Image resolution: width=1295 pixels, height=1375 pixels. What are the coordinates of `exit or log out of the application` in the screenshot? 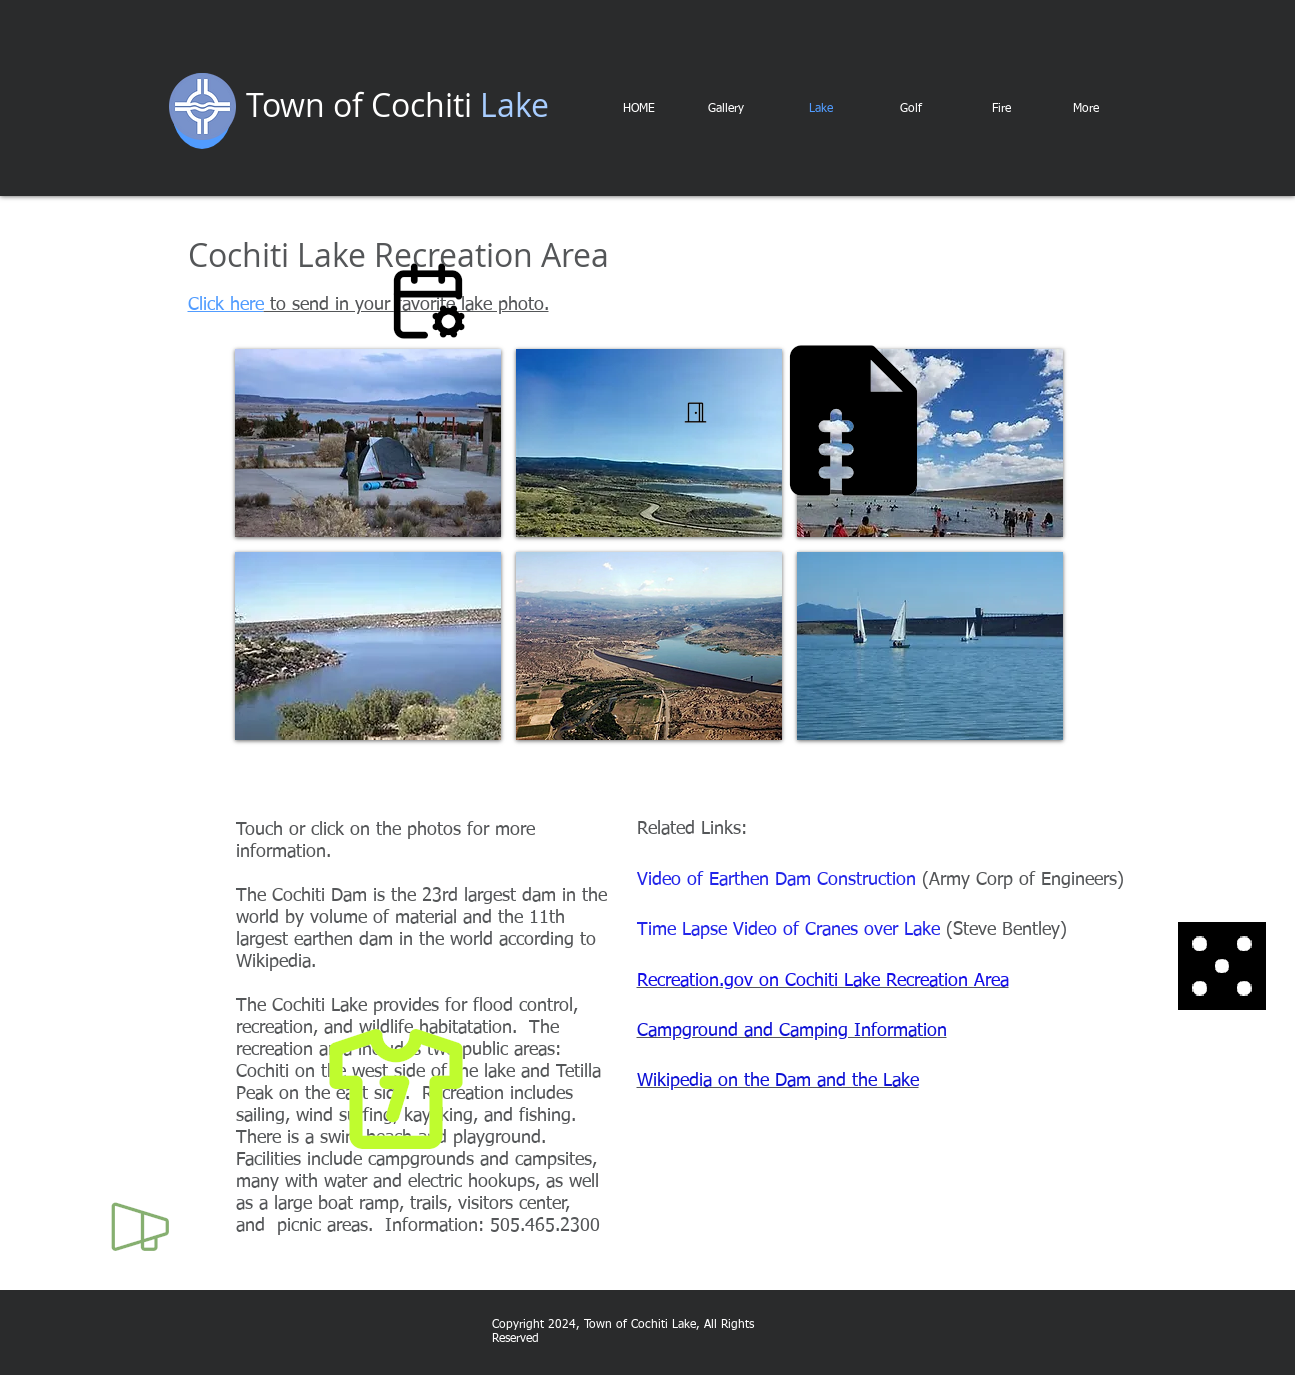 It's located at (695, 412).